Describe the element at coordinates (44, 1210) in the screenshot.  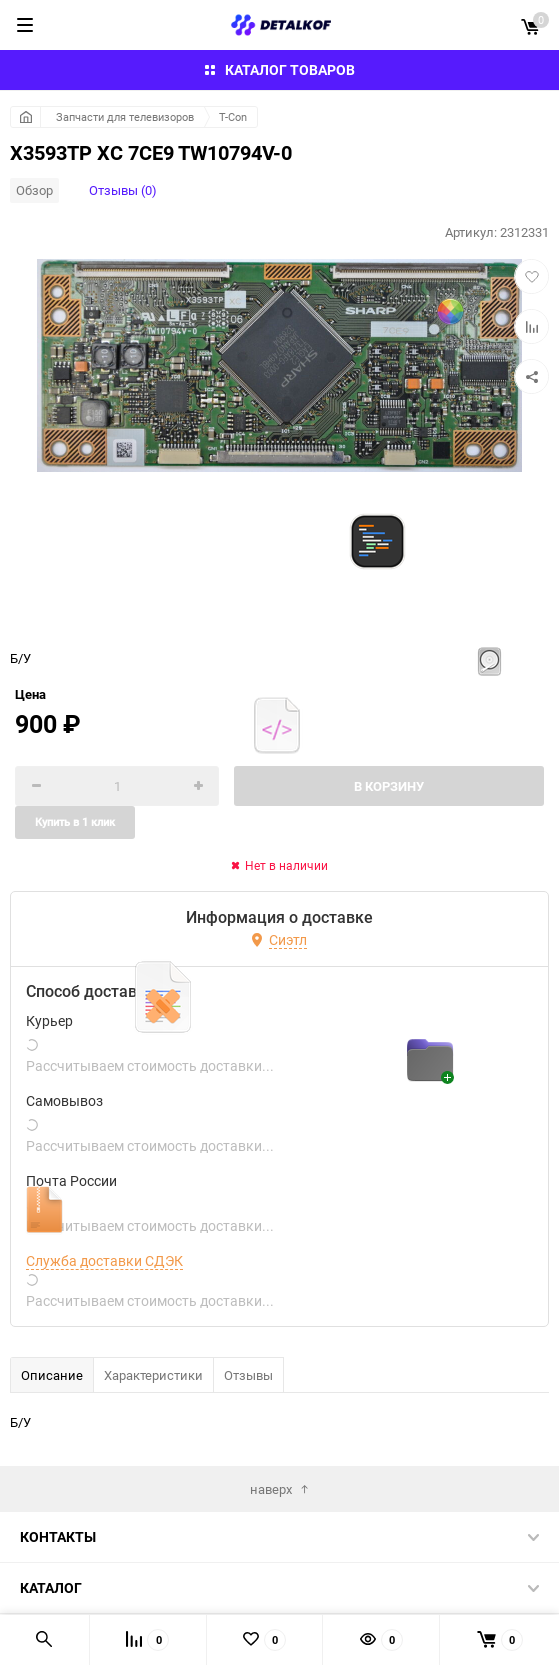
I see `a compressed or archived file package` at that location.